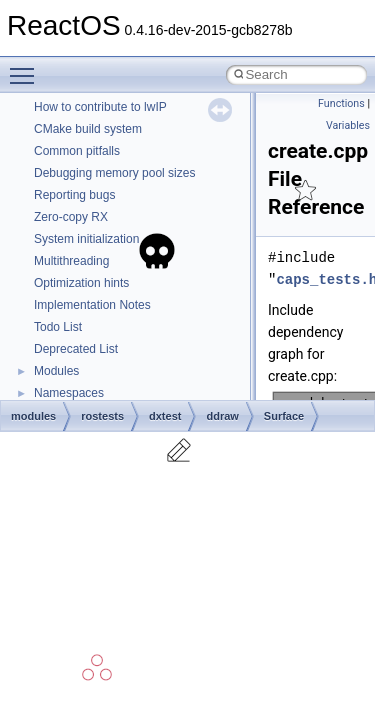 Image resolution: width=375 pixels, height=720 pixels. I want to click on add to favorites, so click(305, 190).